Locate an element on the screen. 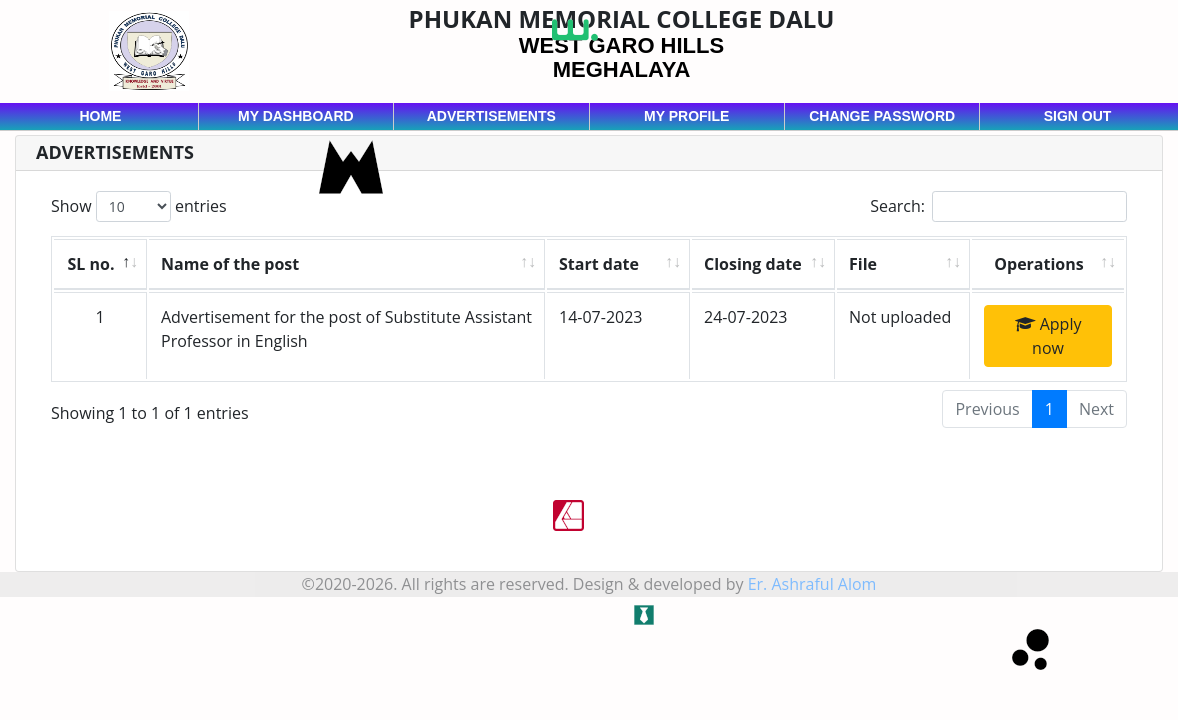  view bubble chart data visualization is located at coordinates (1032, 649).